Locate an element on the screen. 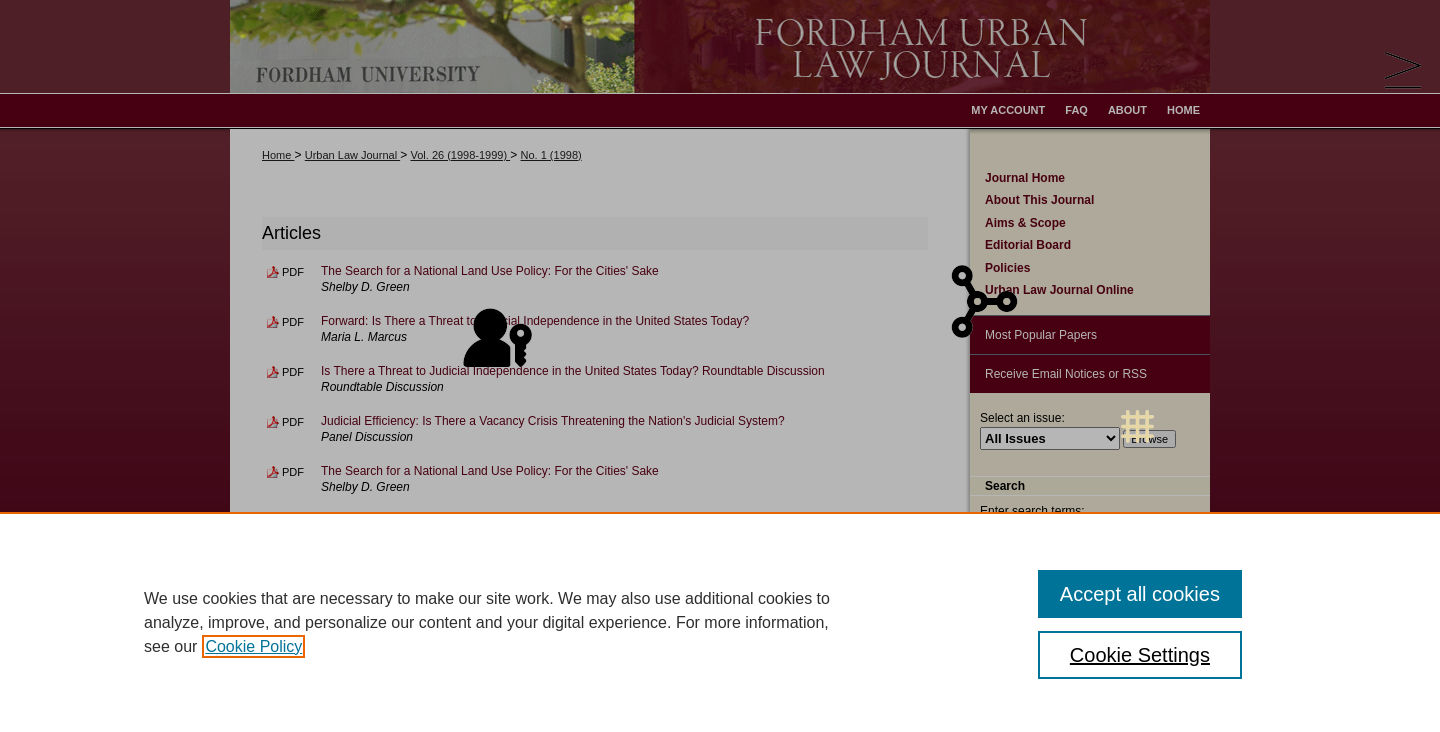 The height and width of the screenshot is (732, 1440). view items in grid layout is located at coordinates (1137, 426).